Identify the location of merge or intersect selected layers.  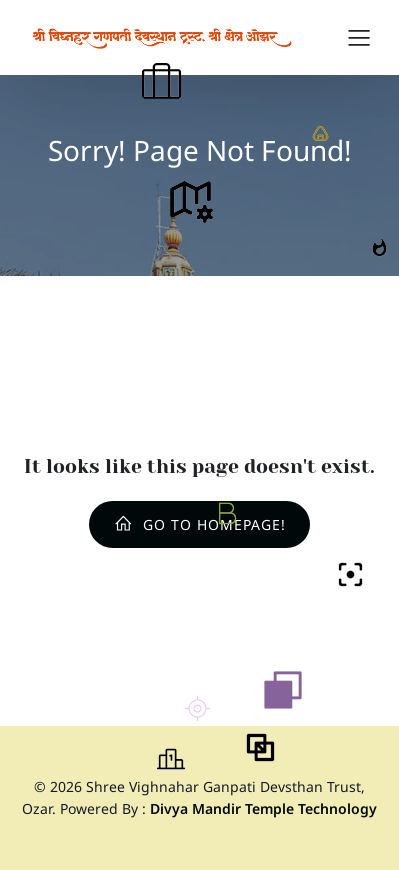
(260, 747).